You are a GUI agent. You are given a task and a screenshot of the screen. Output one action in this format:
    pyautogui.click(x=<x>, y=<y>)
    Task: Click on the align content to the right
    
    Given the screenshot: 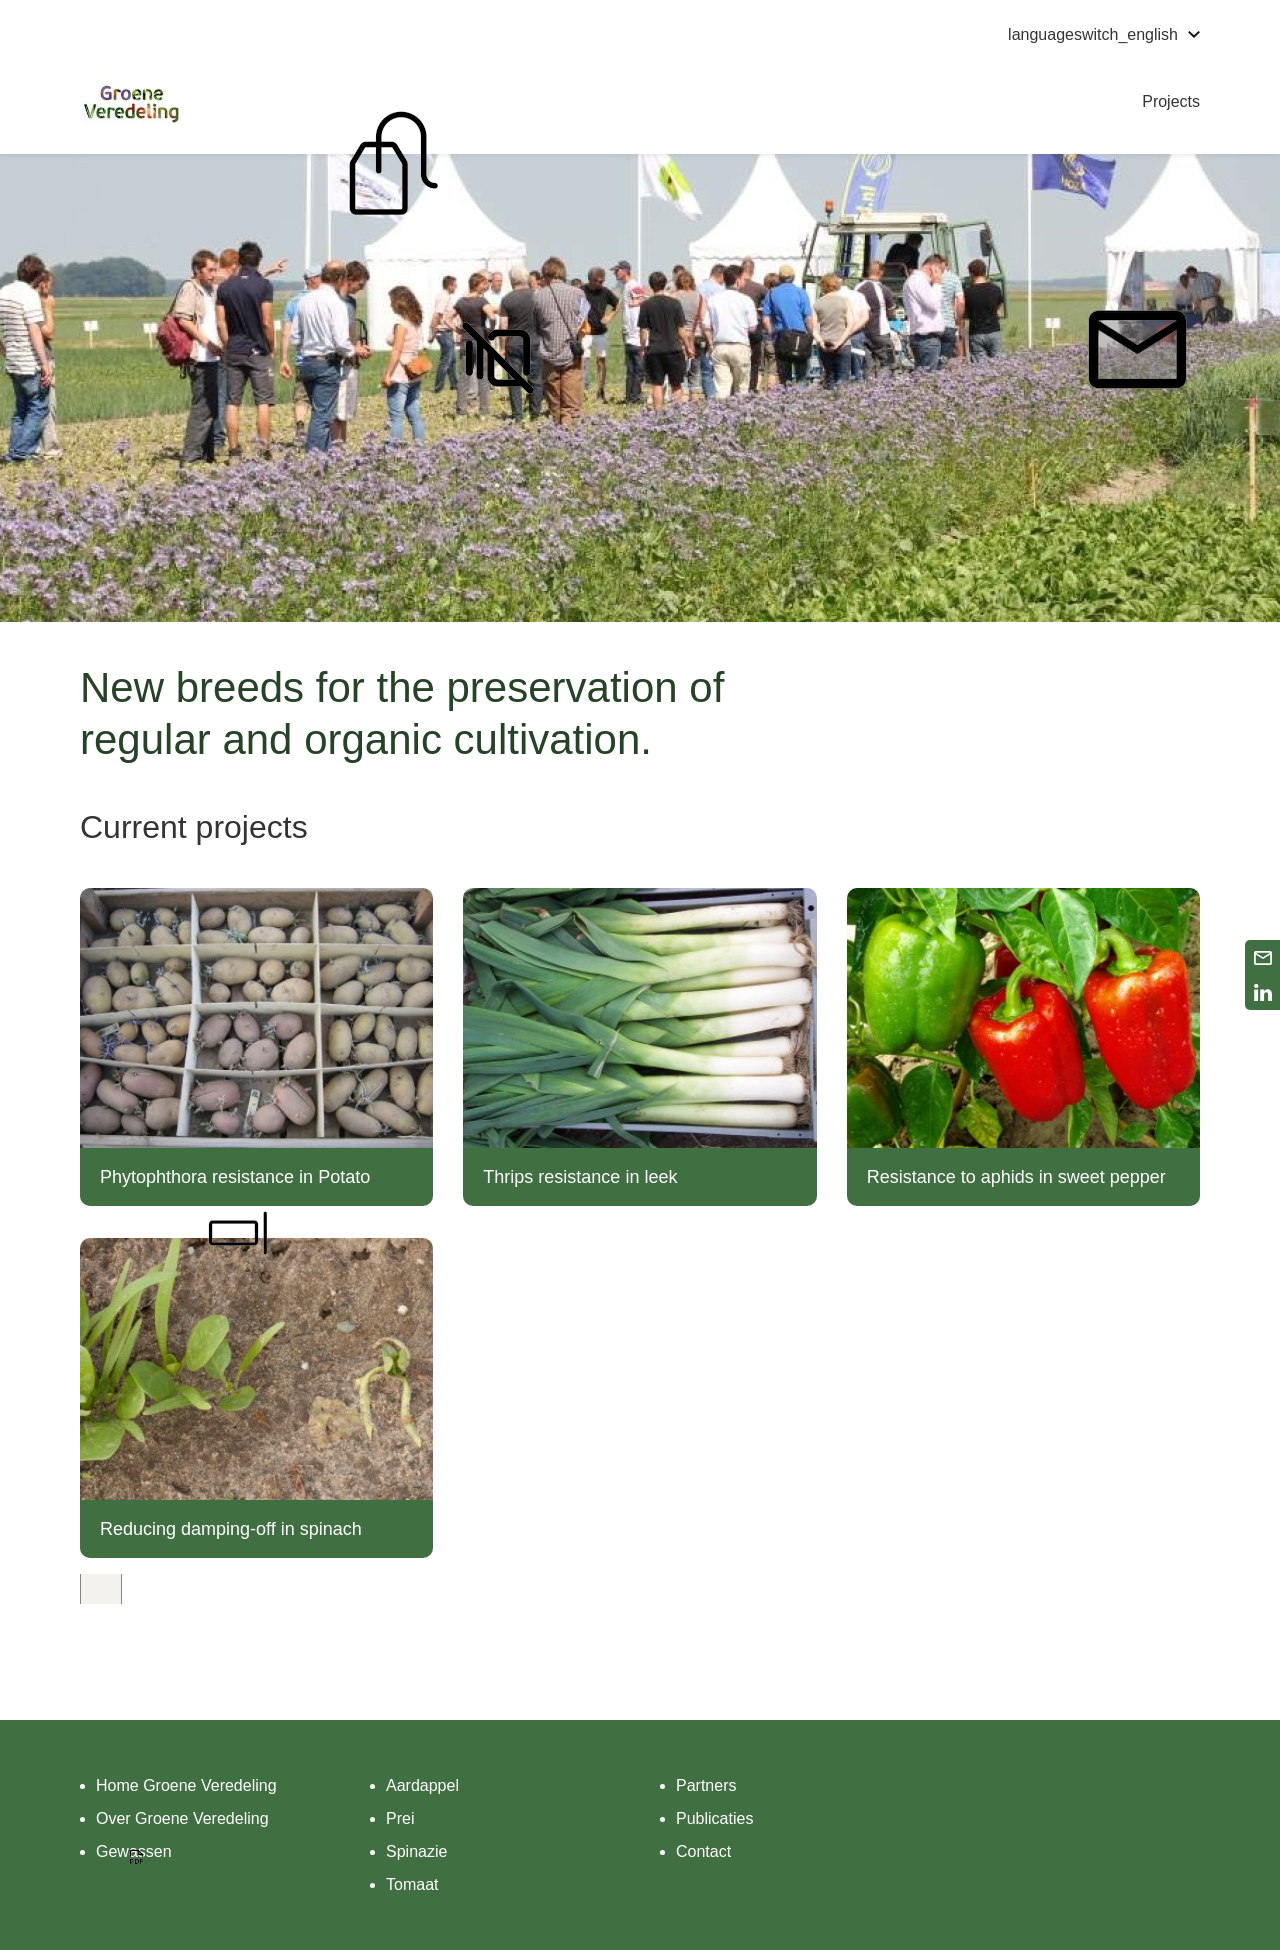 What is the action you would take?
    pyautogui.click(x=239, y=1233)
    